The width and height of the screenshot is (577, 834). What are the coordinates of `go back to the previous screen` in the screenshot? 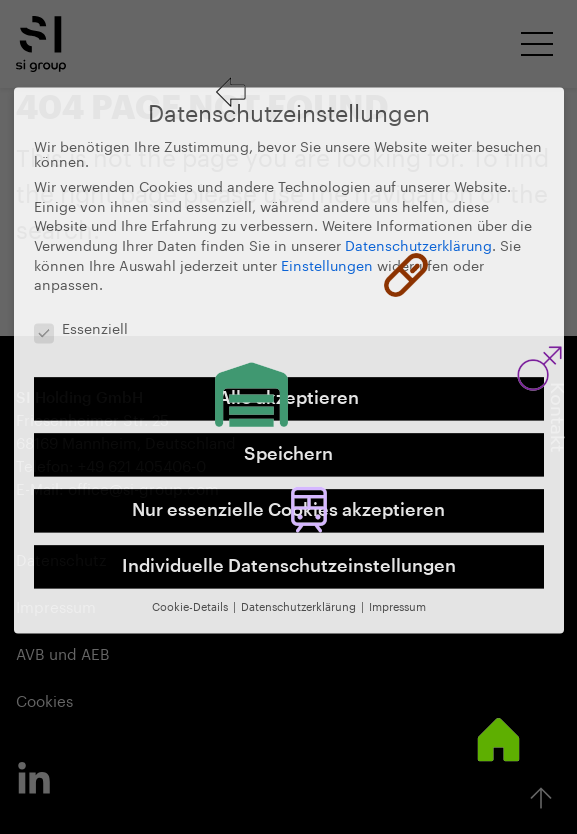 It's located at (232, 92).